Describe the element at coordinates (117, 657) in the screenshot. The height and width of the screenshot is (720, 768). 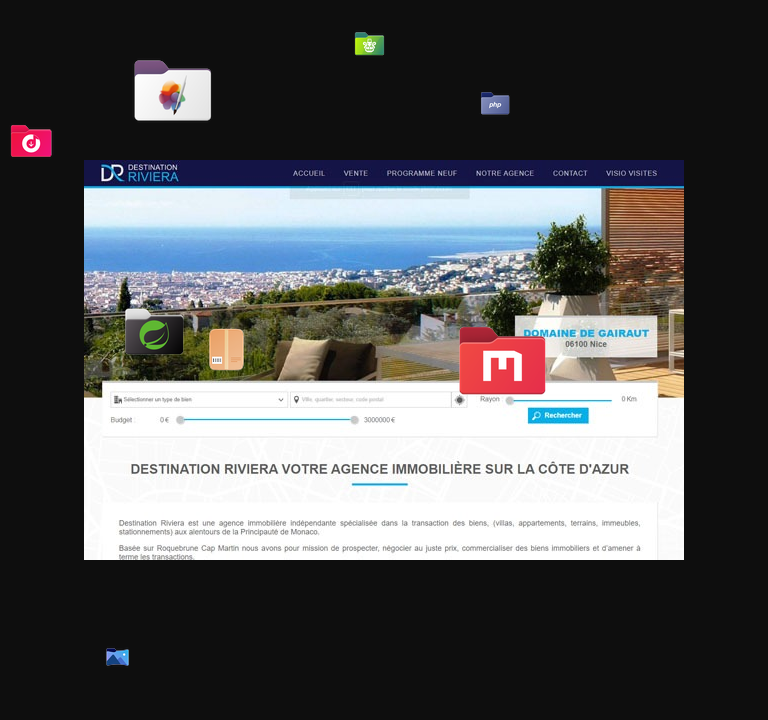
I see `open panorama photos folder` at that location.